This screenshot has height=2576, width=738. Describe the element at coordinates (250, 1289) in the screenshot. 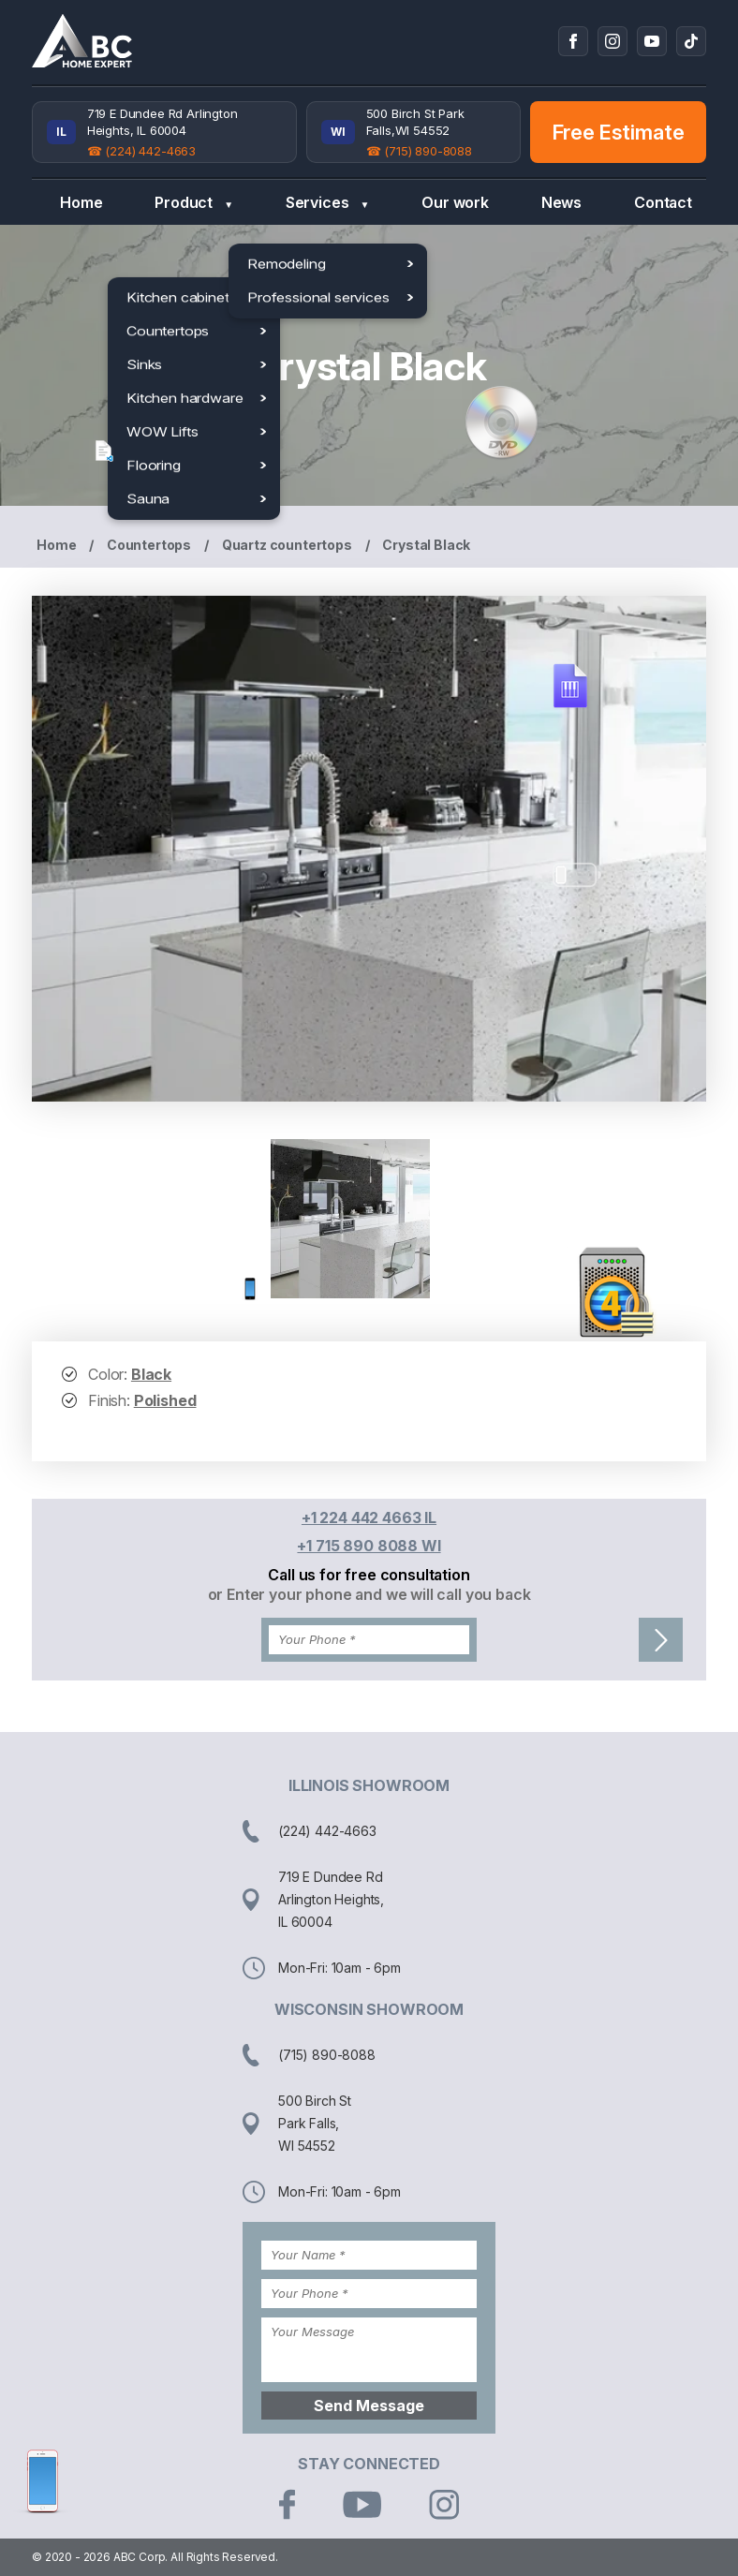

I see `iPod Touch device connected to your computer` at that location.